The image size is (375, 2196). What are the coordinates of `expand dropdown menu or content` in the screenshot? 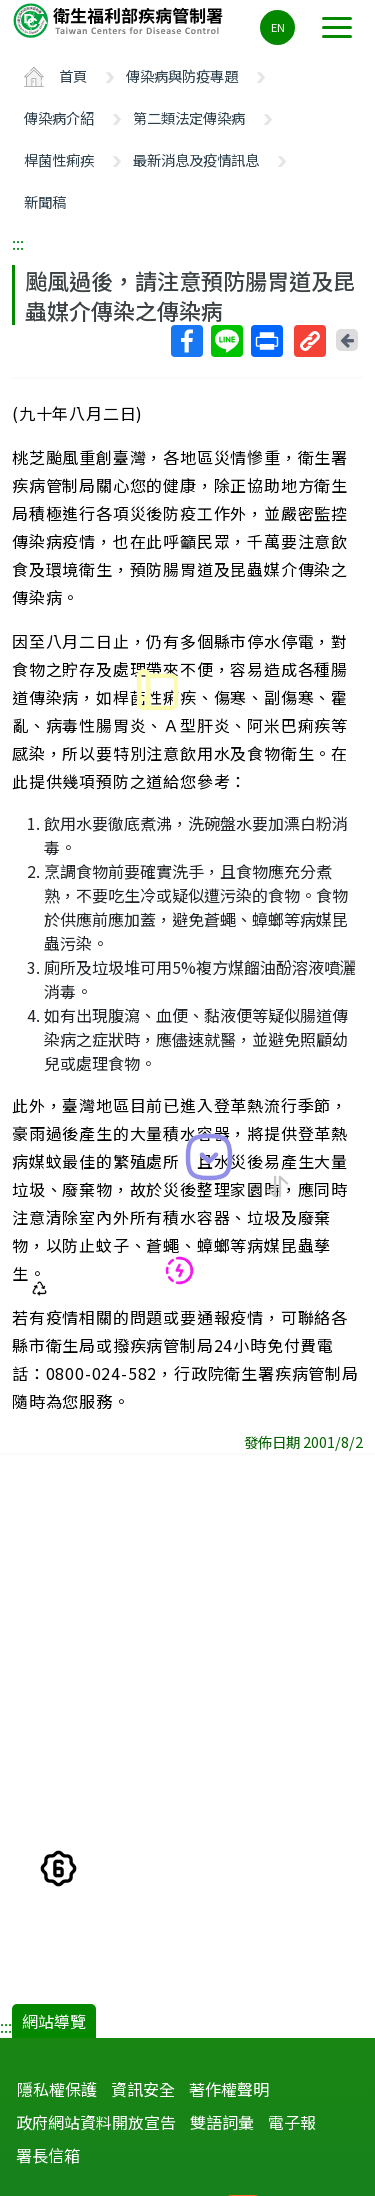 It's located at (209, 1157).